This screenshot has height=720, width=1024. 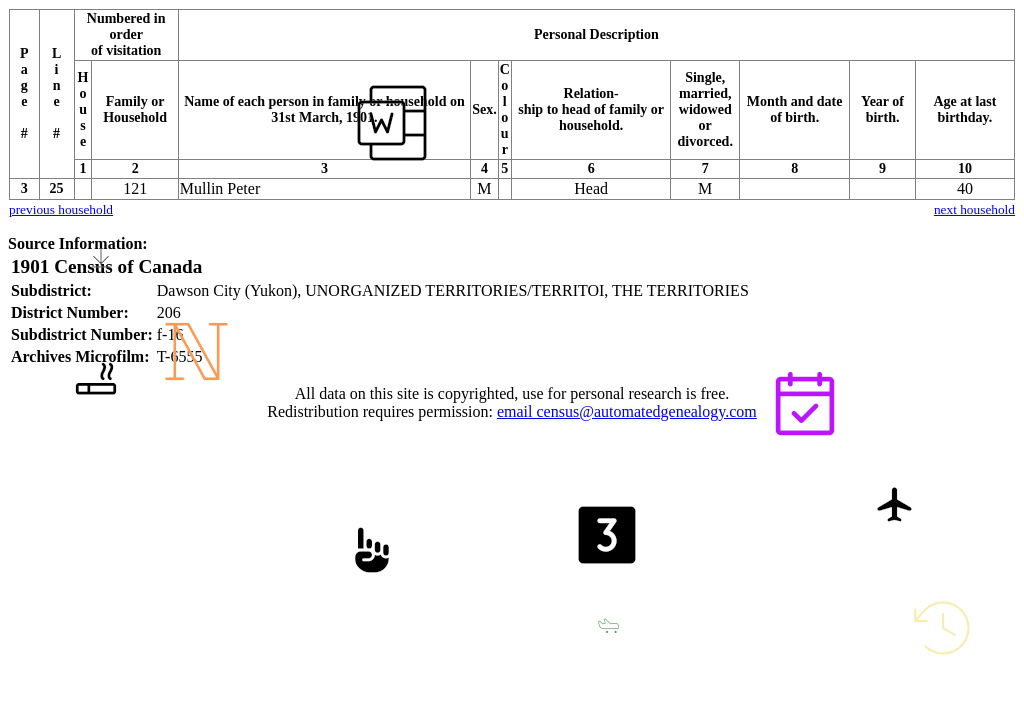 What do you see at coordinates (894, 504) in the screenshot?
I see `access airport or flight information` at bounding box center [894, 504].